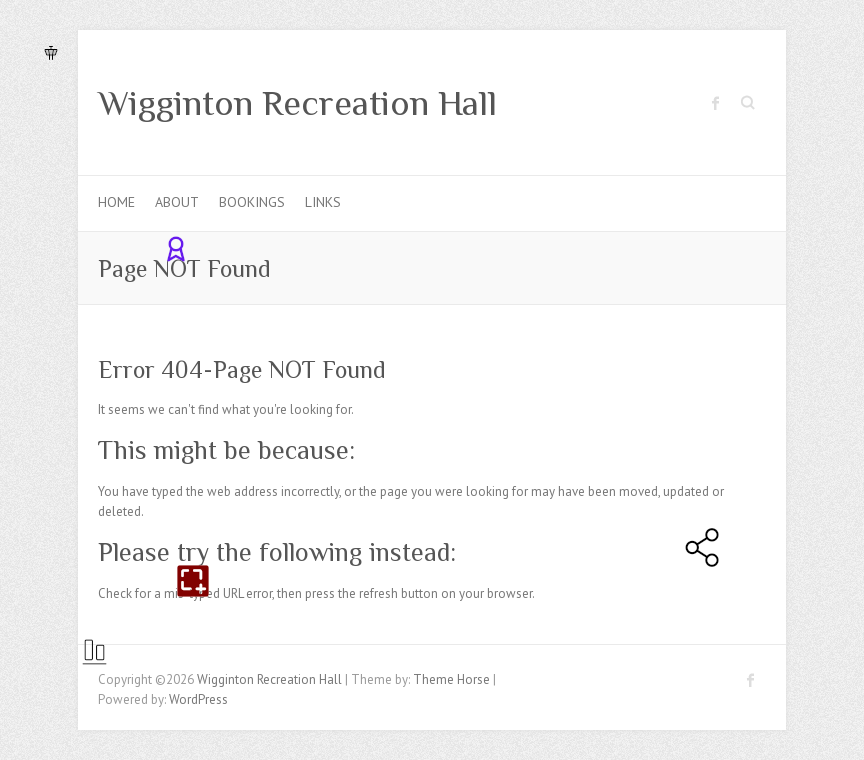 The height and width of the screenshot is (760, 864). I want to click on share content with others, so click(703, 547).